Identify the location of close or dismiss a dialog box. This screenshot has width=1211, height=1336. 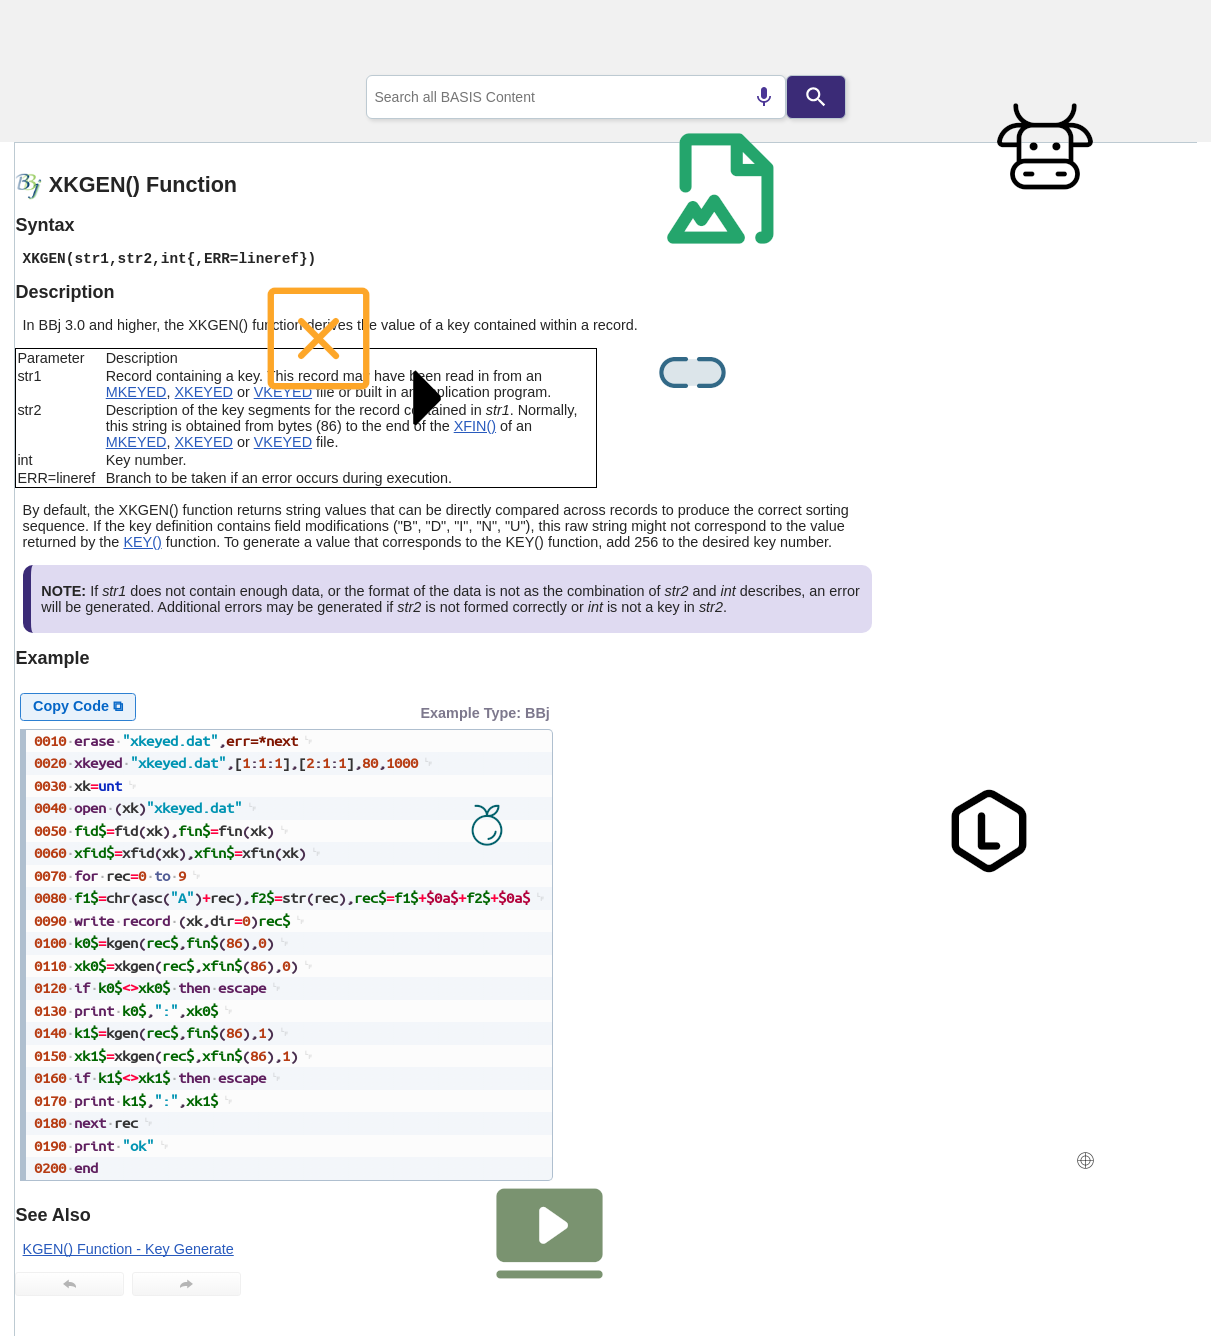
(318, 338).